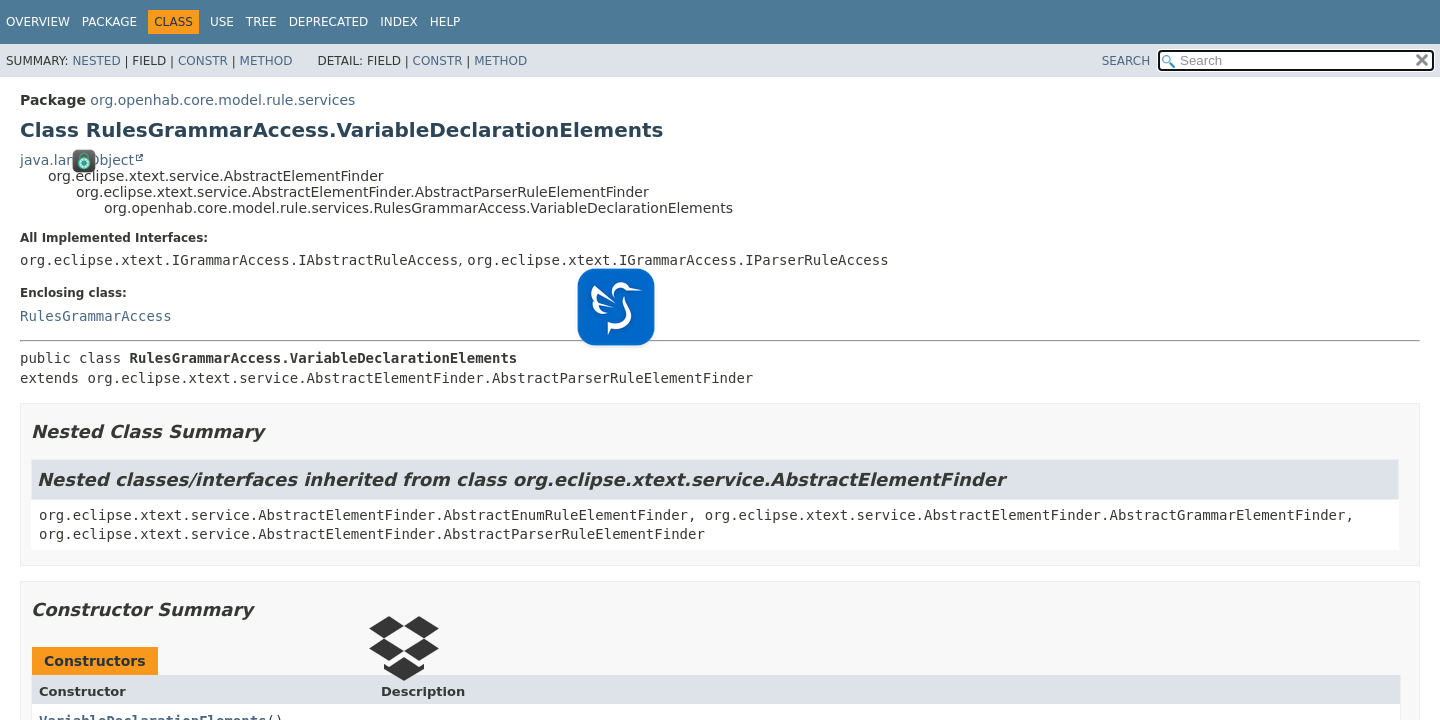 The width and height of the screenshot is (1440, 720). I want to click on launch lubuntu application, so click(616, 307).